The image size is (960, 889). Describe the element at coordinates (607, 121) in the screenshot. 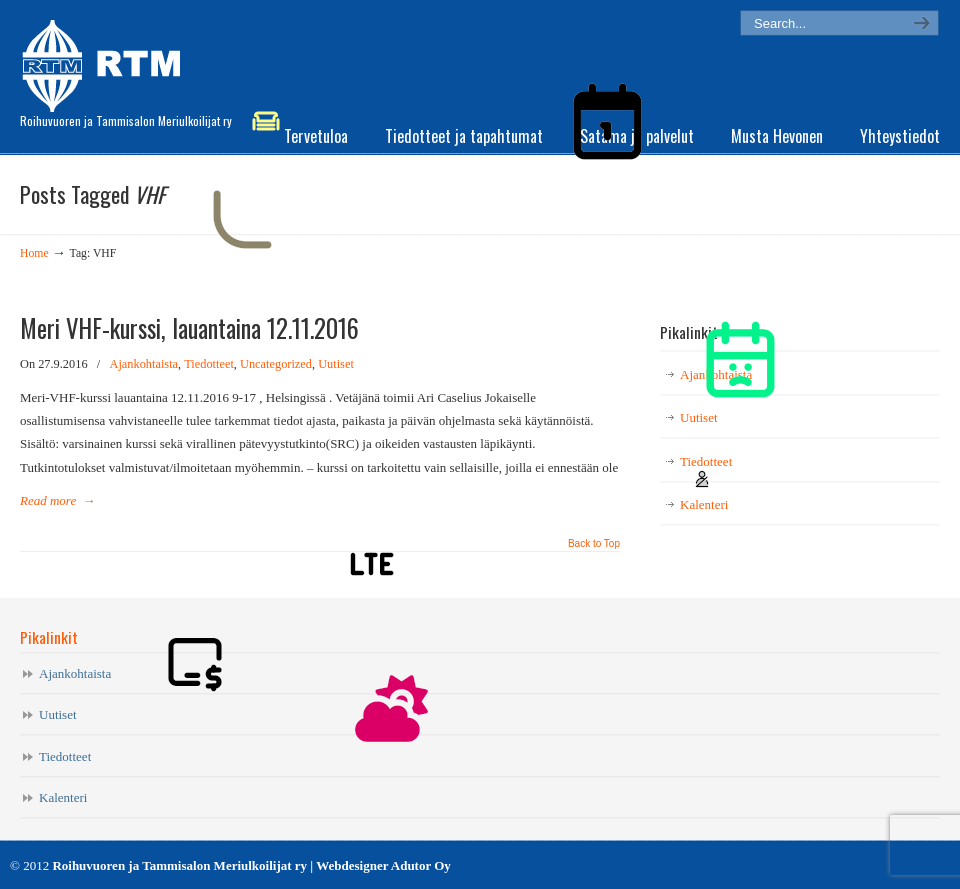

I see `view calendar or schedule` at that location.